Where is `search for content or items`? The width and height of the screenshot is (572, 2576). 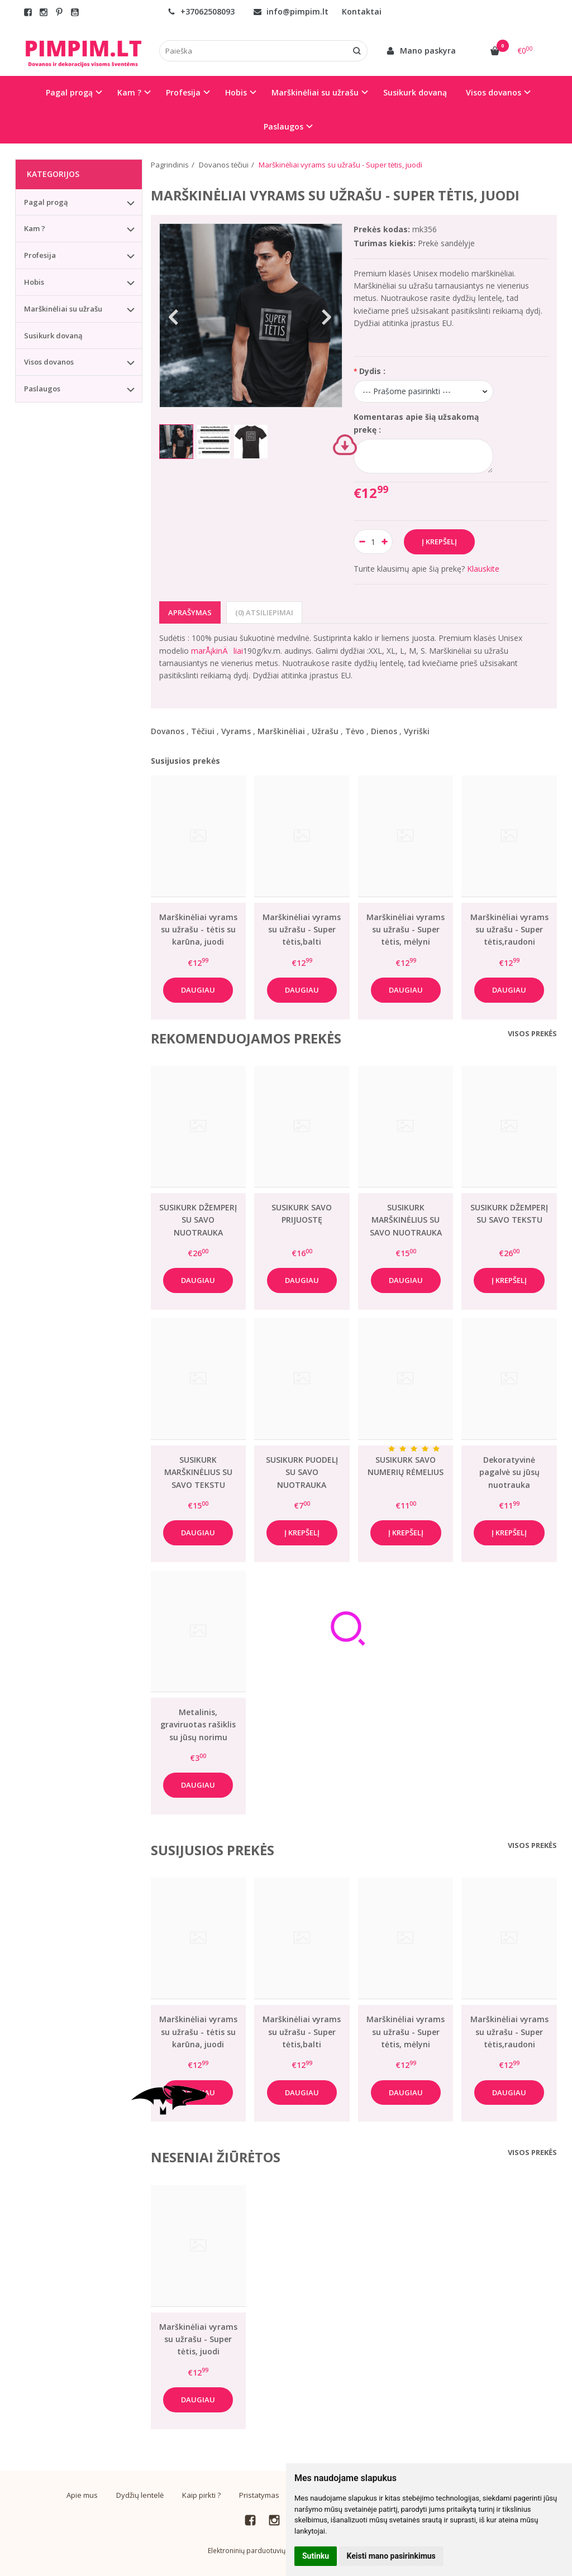
search for content or items is located at coordinates (347, 1628).